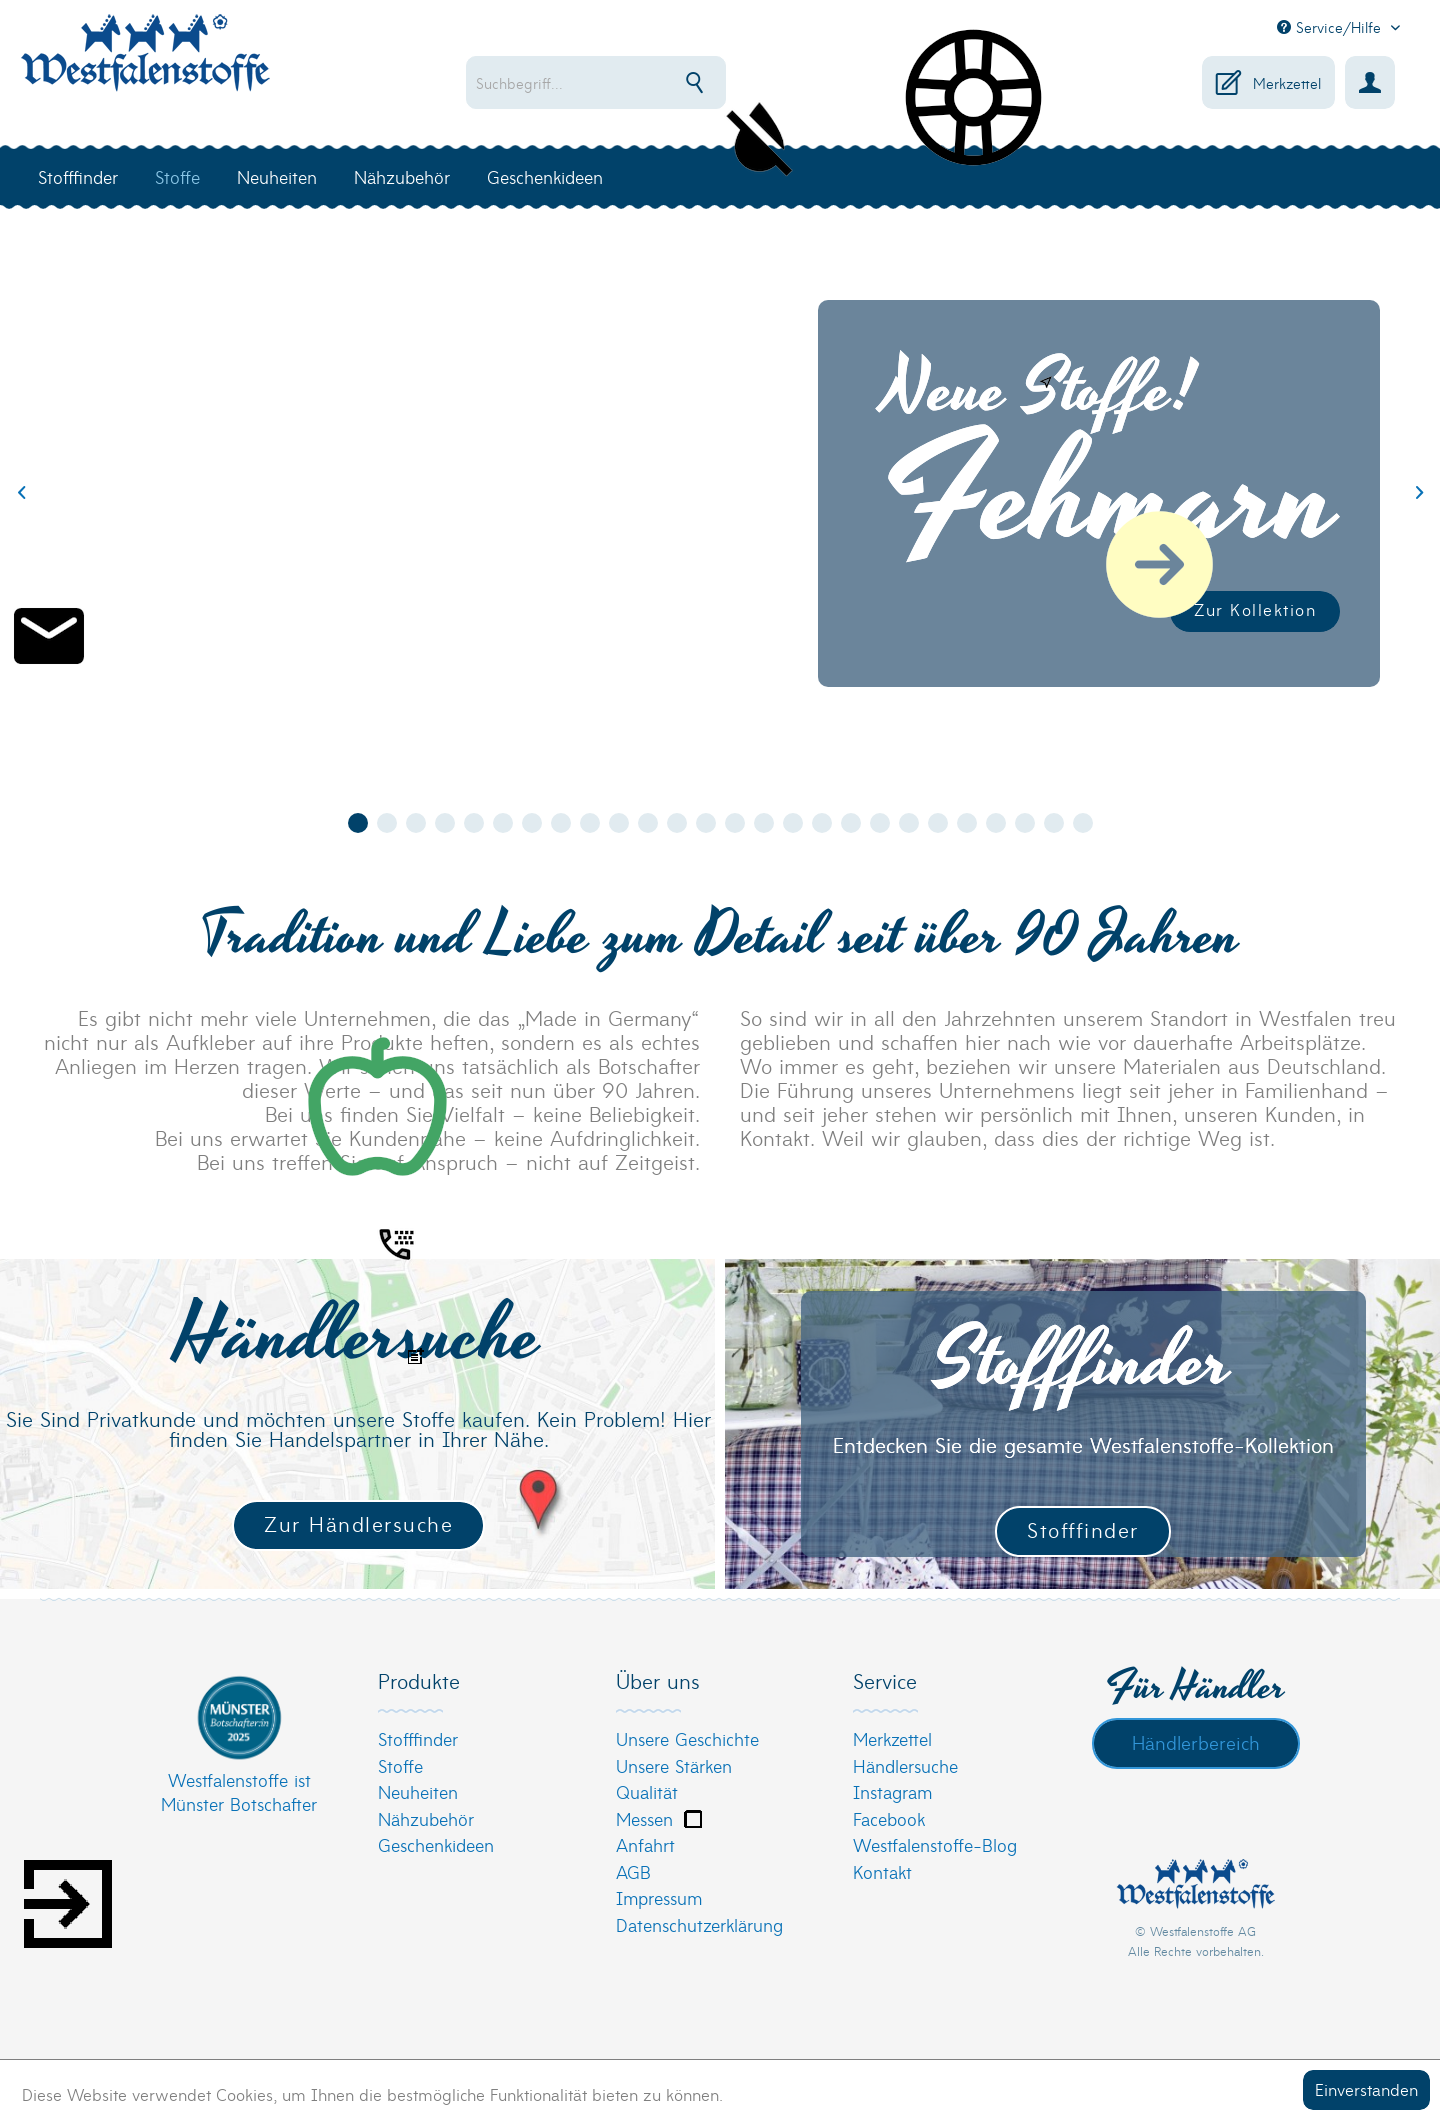 The image size is (1440, 2127). What do you see at coordinates (693, 1819) in the screenshot?
I see `crop image to square aspect ratio` at bounding box center [693, 1819].